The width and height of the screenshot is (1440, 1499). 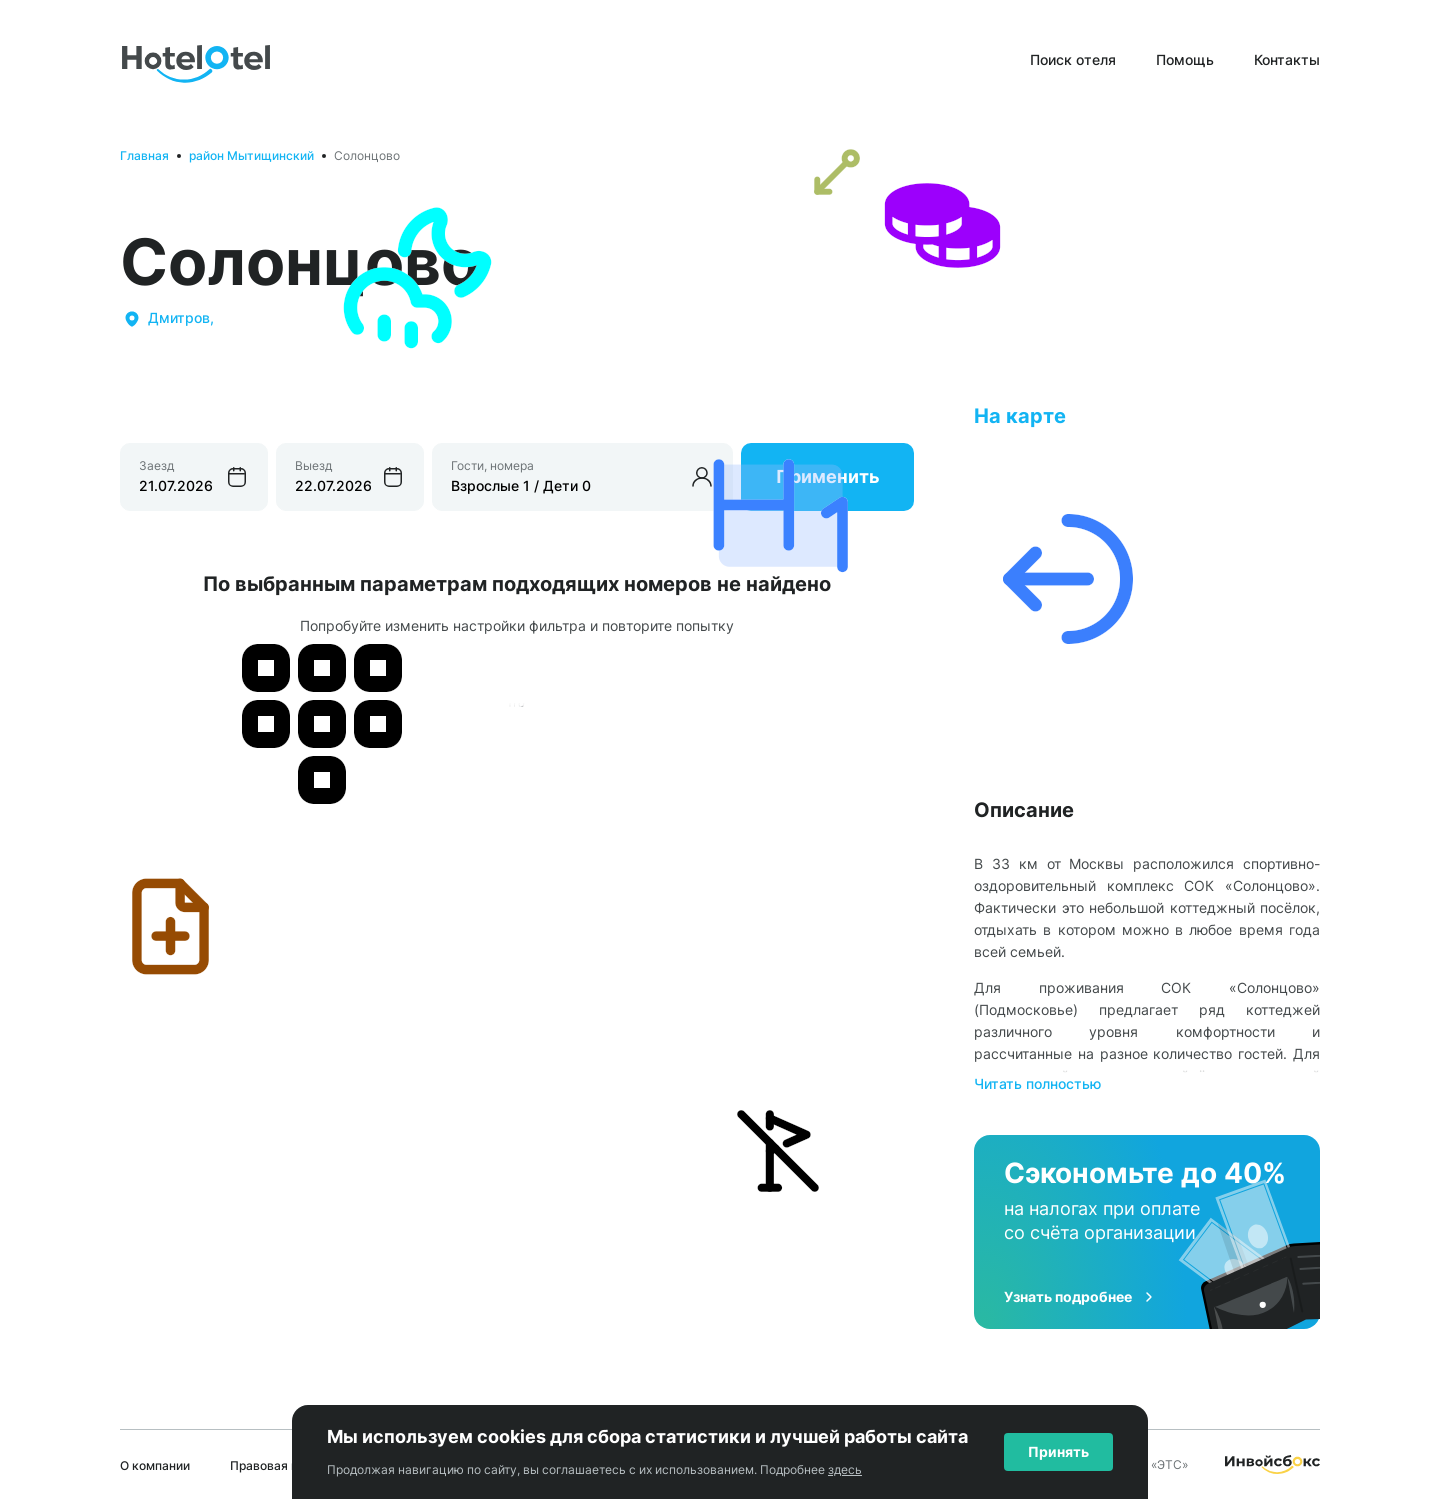 I want to click on indicates nighttime rainy weather conditions, so click(x=418, y=274).